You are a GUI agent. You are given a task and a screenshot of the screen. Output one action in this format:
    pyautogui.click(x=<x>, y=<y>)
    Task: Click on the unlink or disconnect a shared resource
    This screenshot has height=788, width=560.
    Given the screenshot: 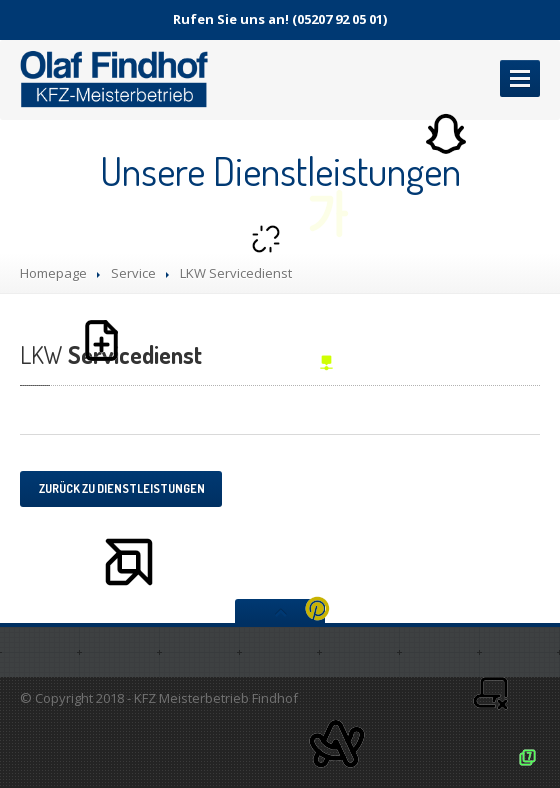 What is the action you would take?
    pyautogui.click(x=266, y=239)
    